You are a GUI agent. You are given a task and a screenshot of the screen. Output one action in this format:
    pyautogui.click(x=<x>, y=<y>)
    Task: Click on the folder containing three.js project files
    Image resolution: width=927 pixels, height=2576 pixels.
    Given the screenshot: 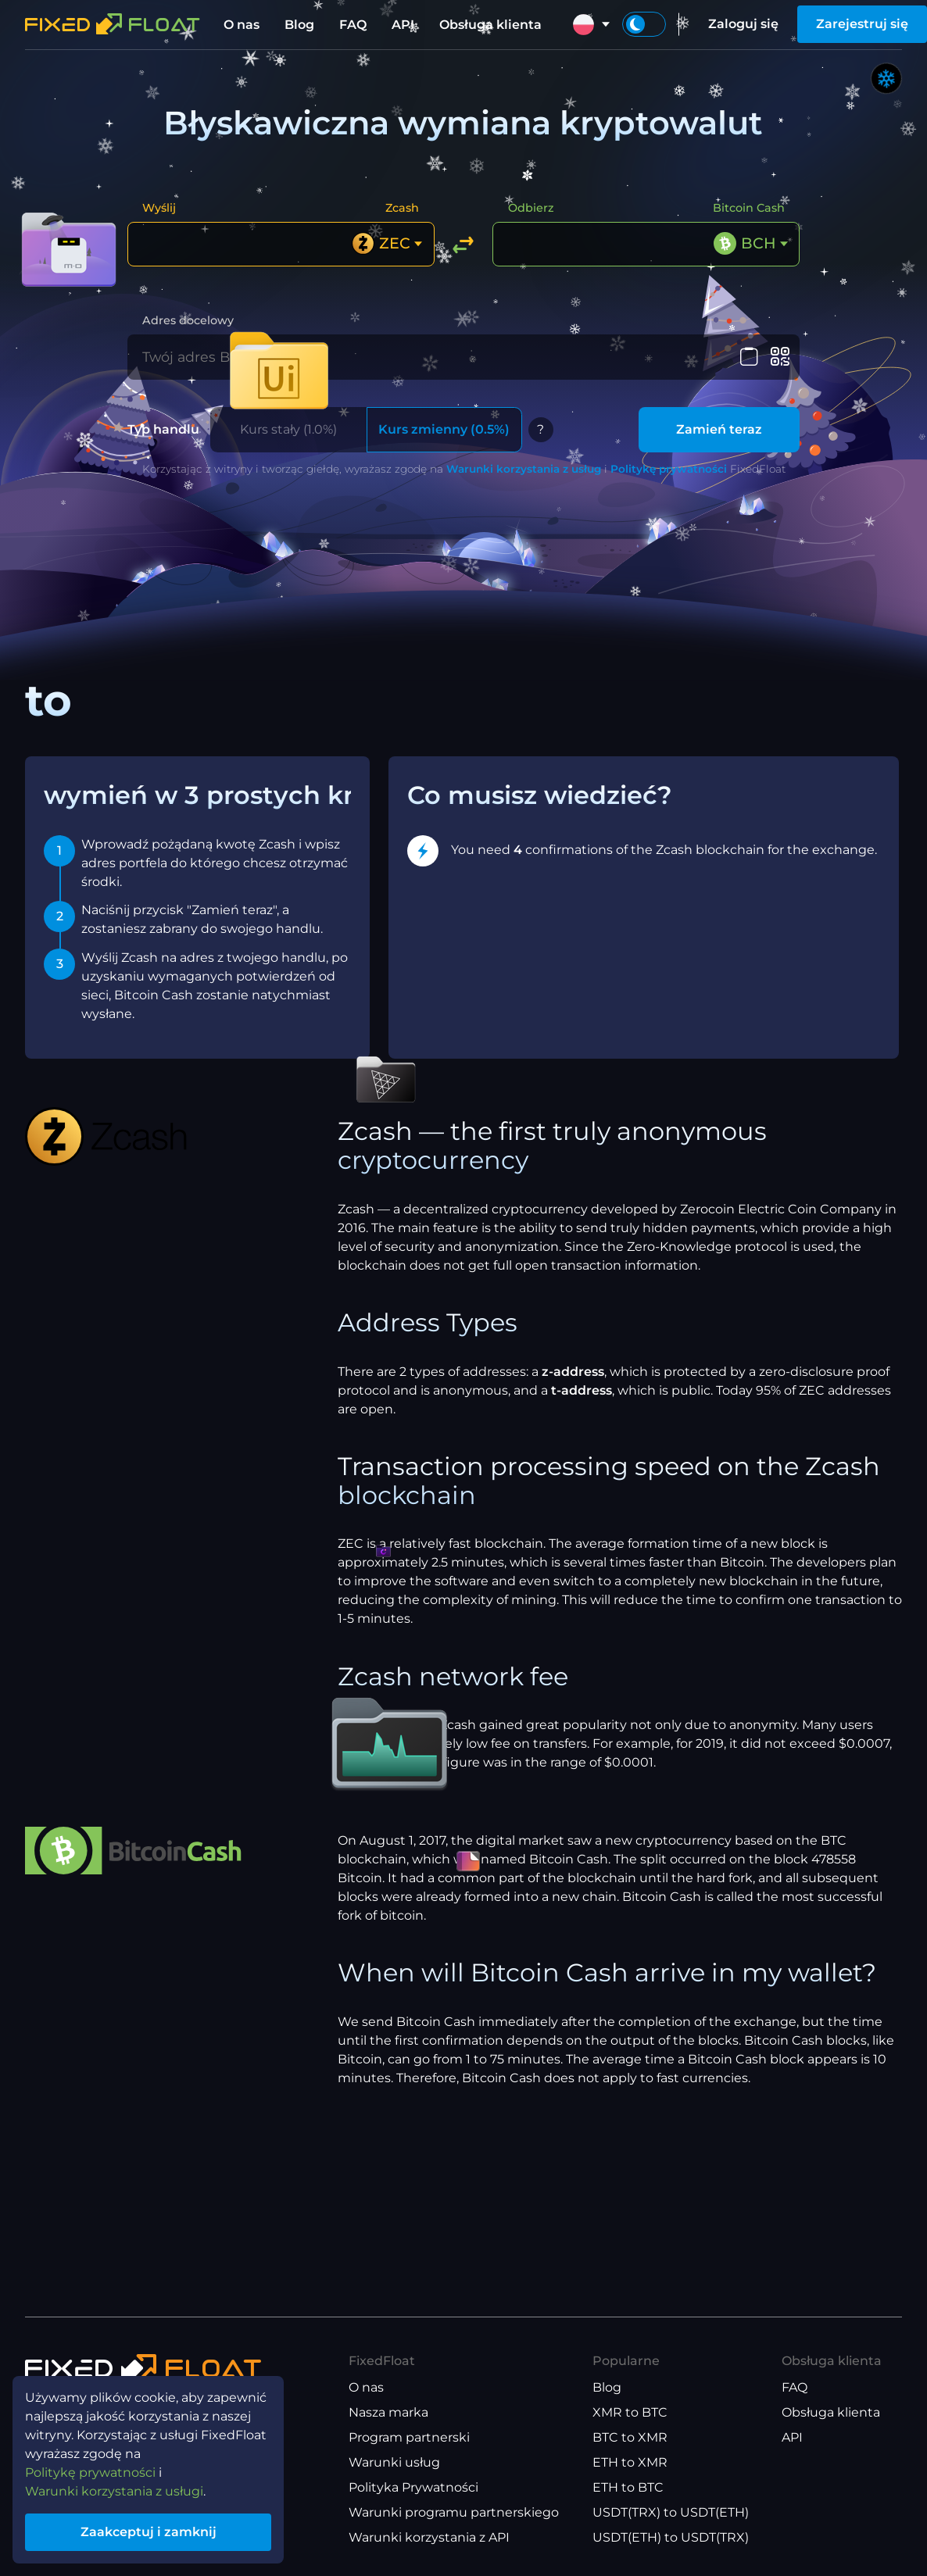 What is the action you would take?
    pyautogui.click(x=385, y=1081)
    